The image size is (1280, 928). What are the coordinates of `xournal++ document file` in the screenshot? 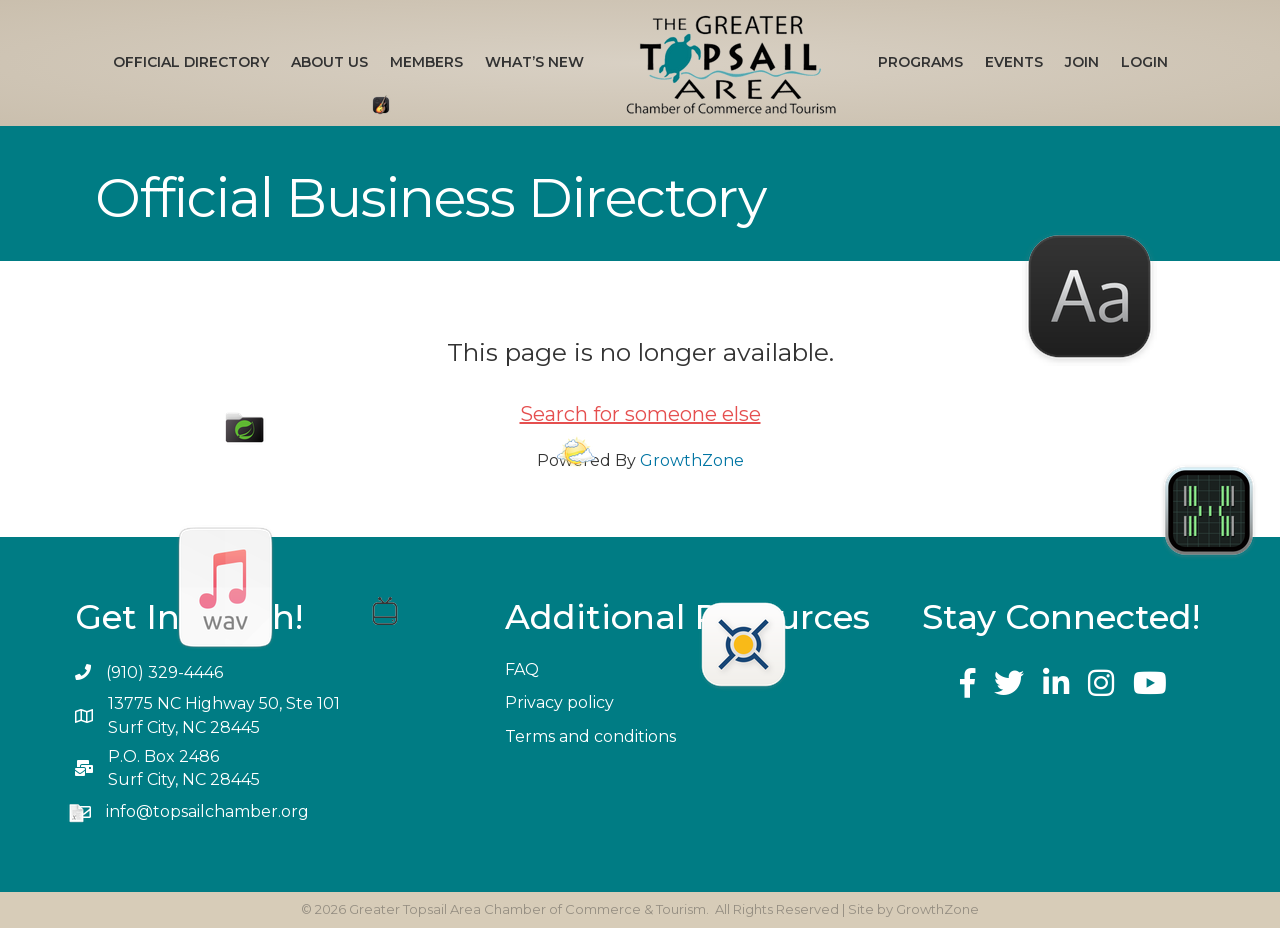 It's located at (76, 813).